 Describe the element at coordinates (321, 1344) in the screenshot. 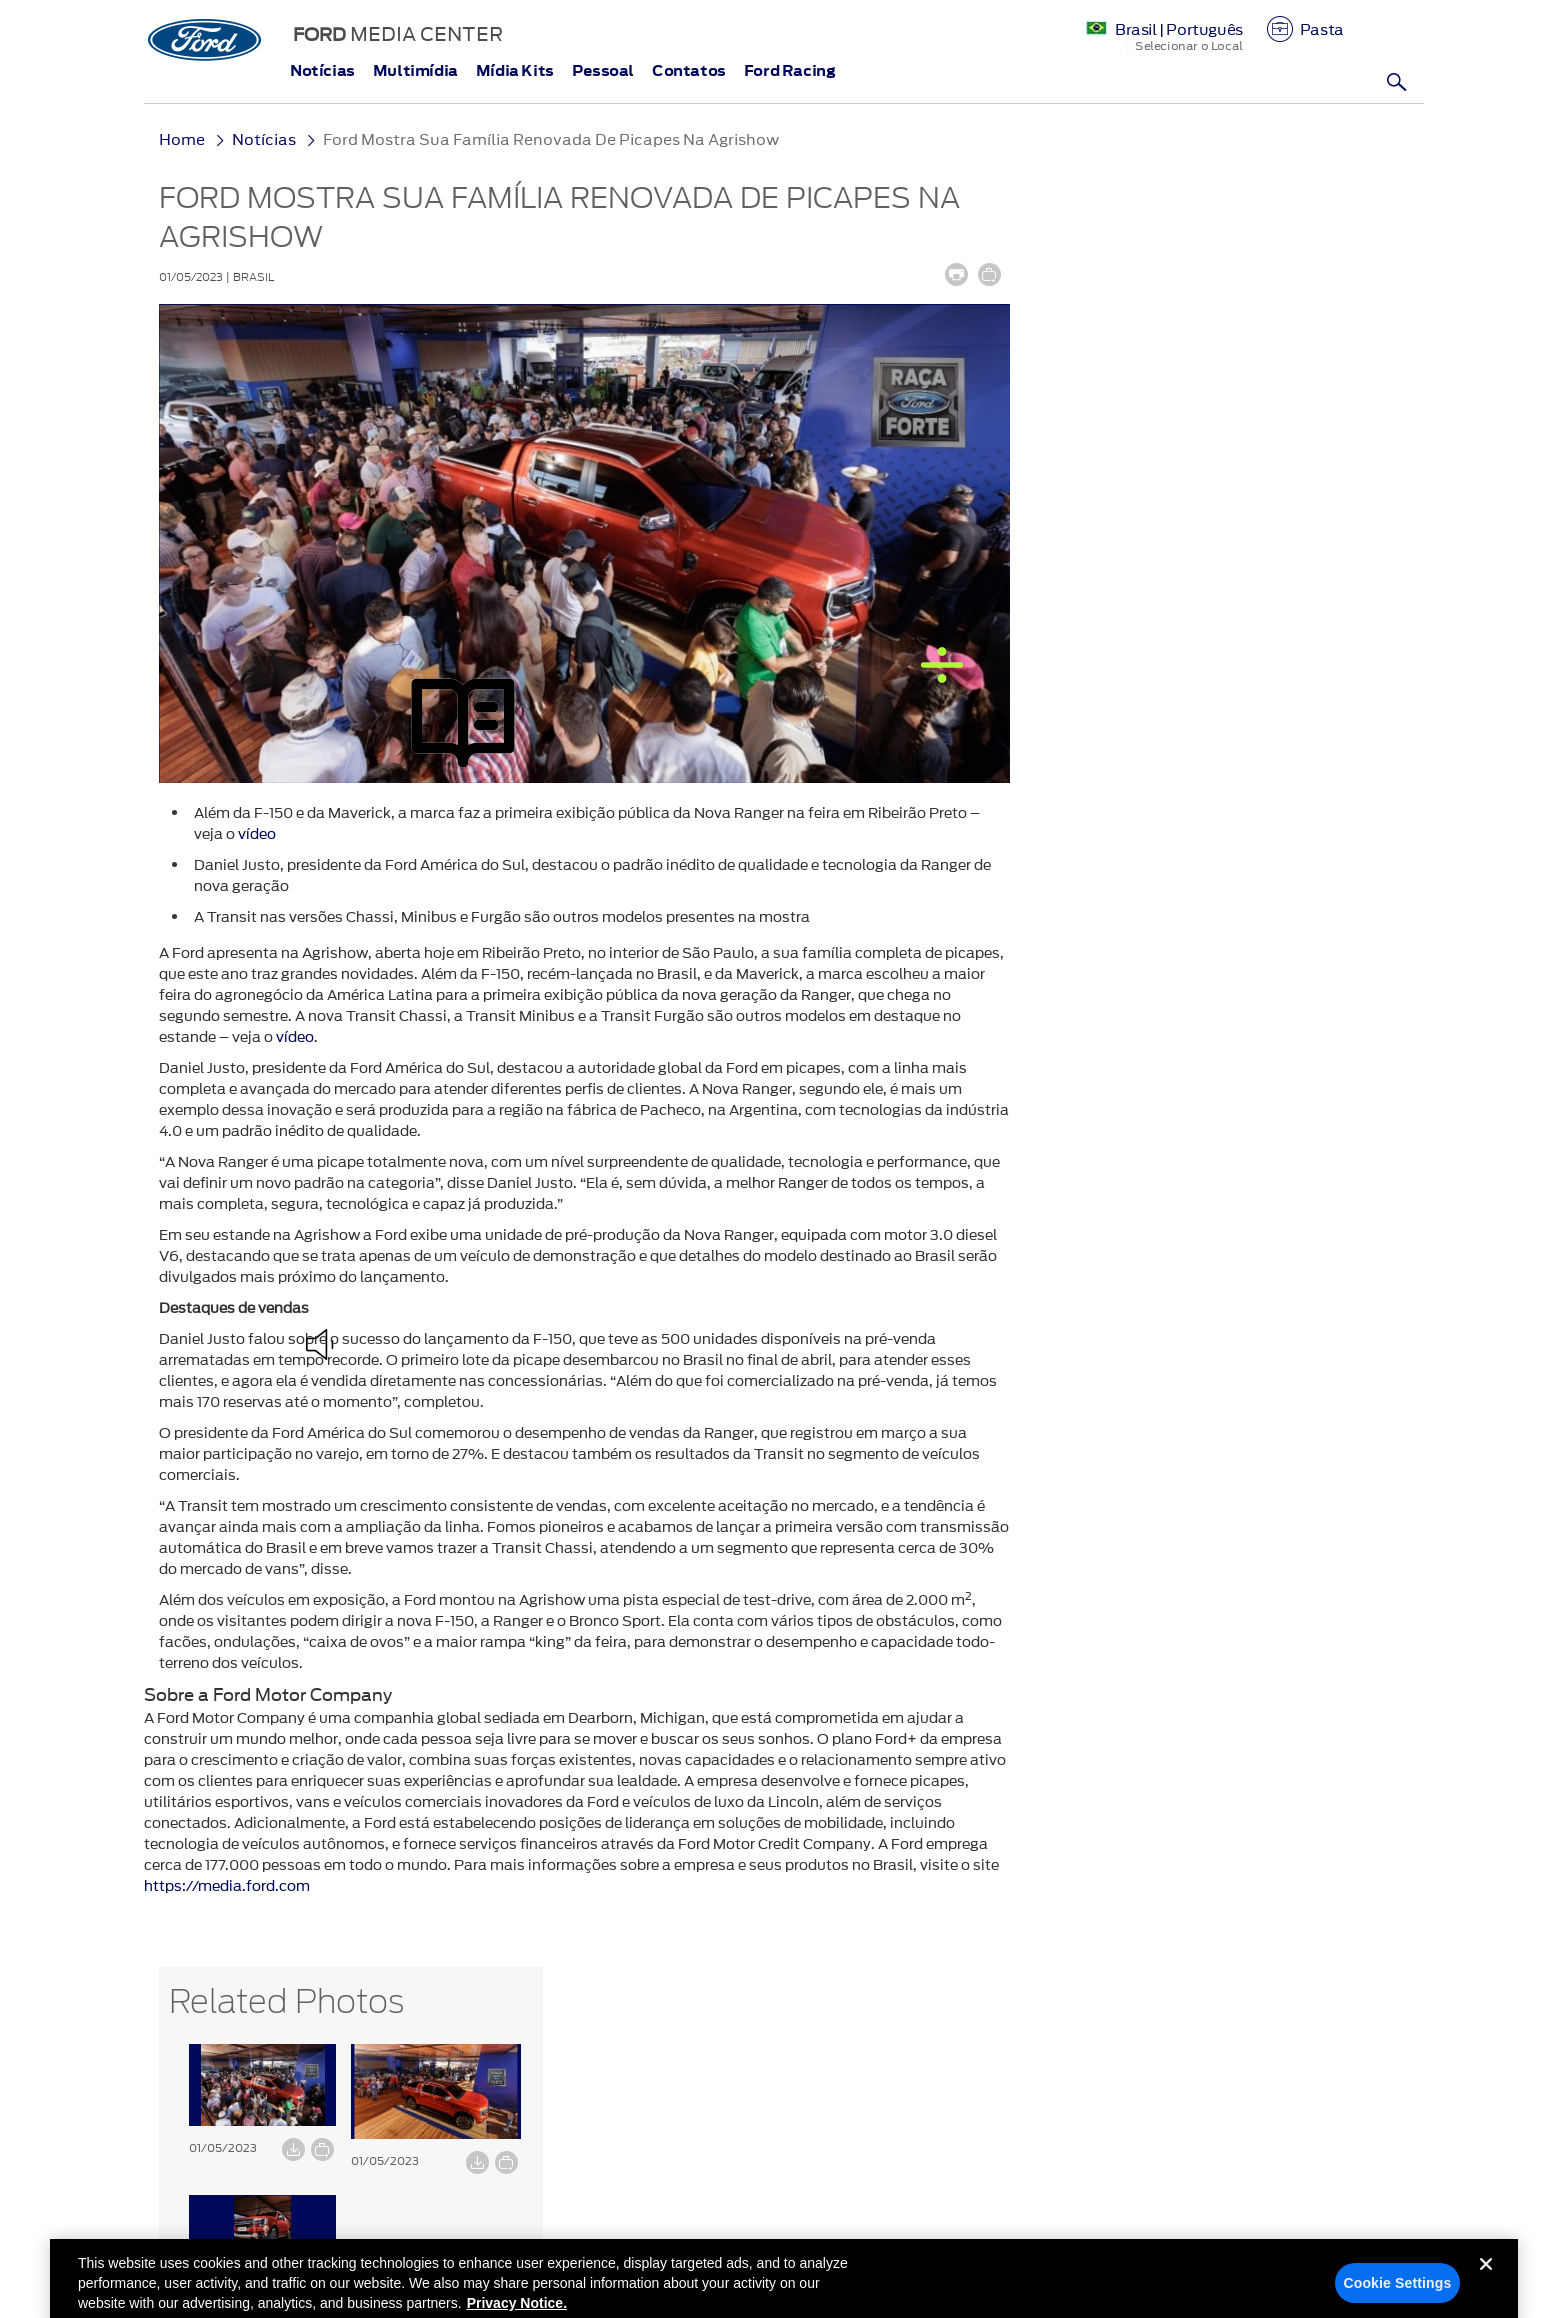

I see `adjust volume to low level` at that location.